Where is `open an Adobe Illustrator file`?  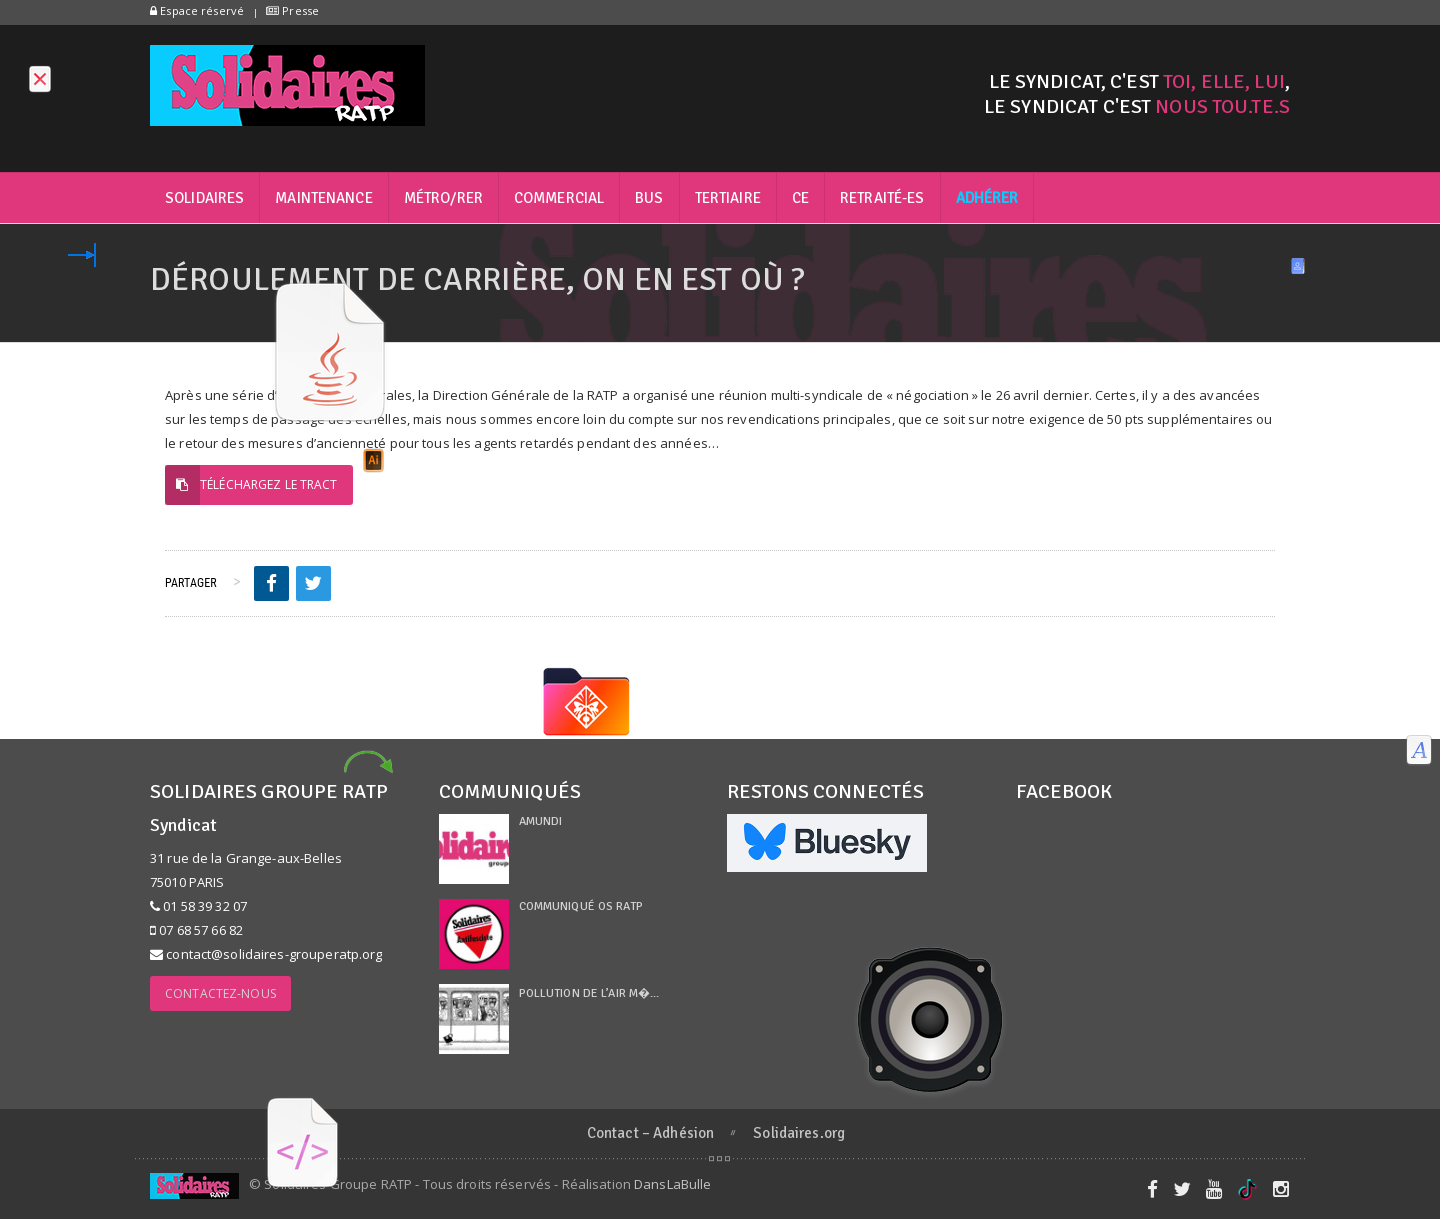
open an Adobe Illustrator file is located at coordinates (373, 460).